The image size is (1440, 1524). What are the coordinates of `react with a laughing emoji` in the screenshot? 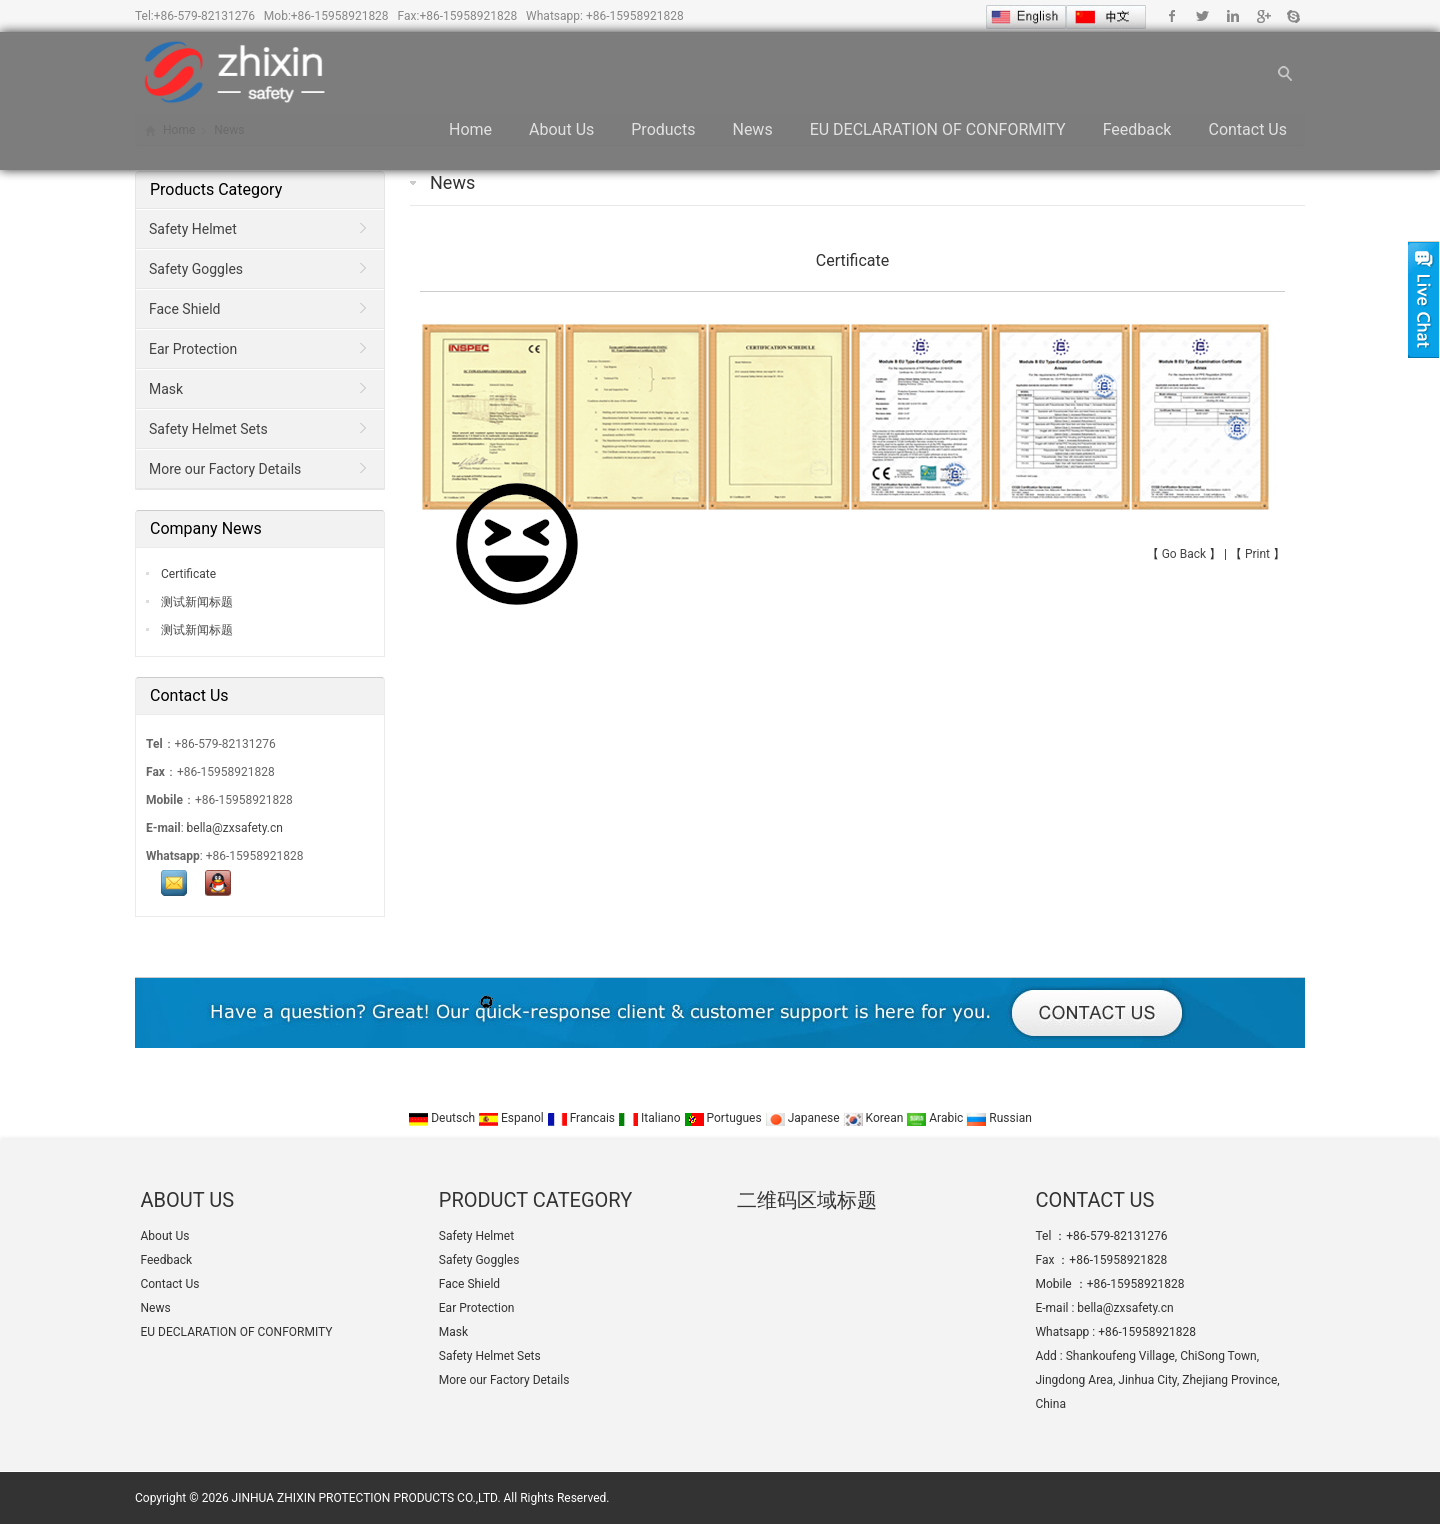 It's located at (517, 544).